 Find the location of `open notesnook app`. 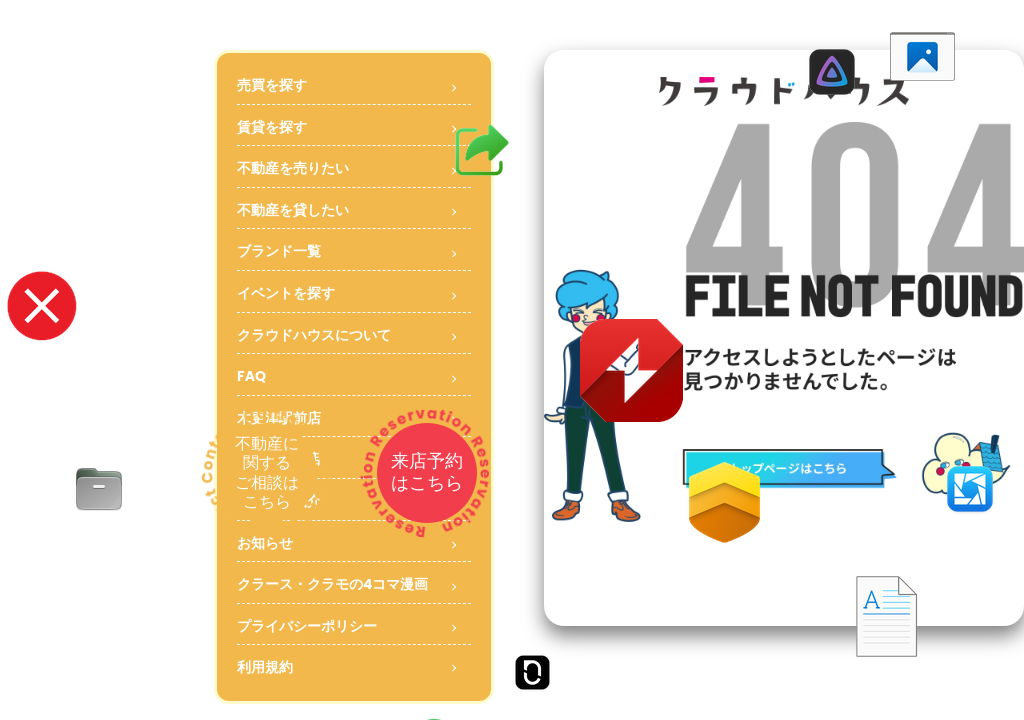

open notesnook app is located at coordinates (532, 672).